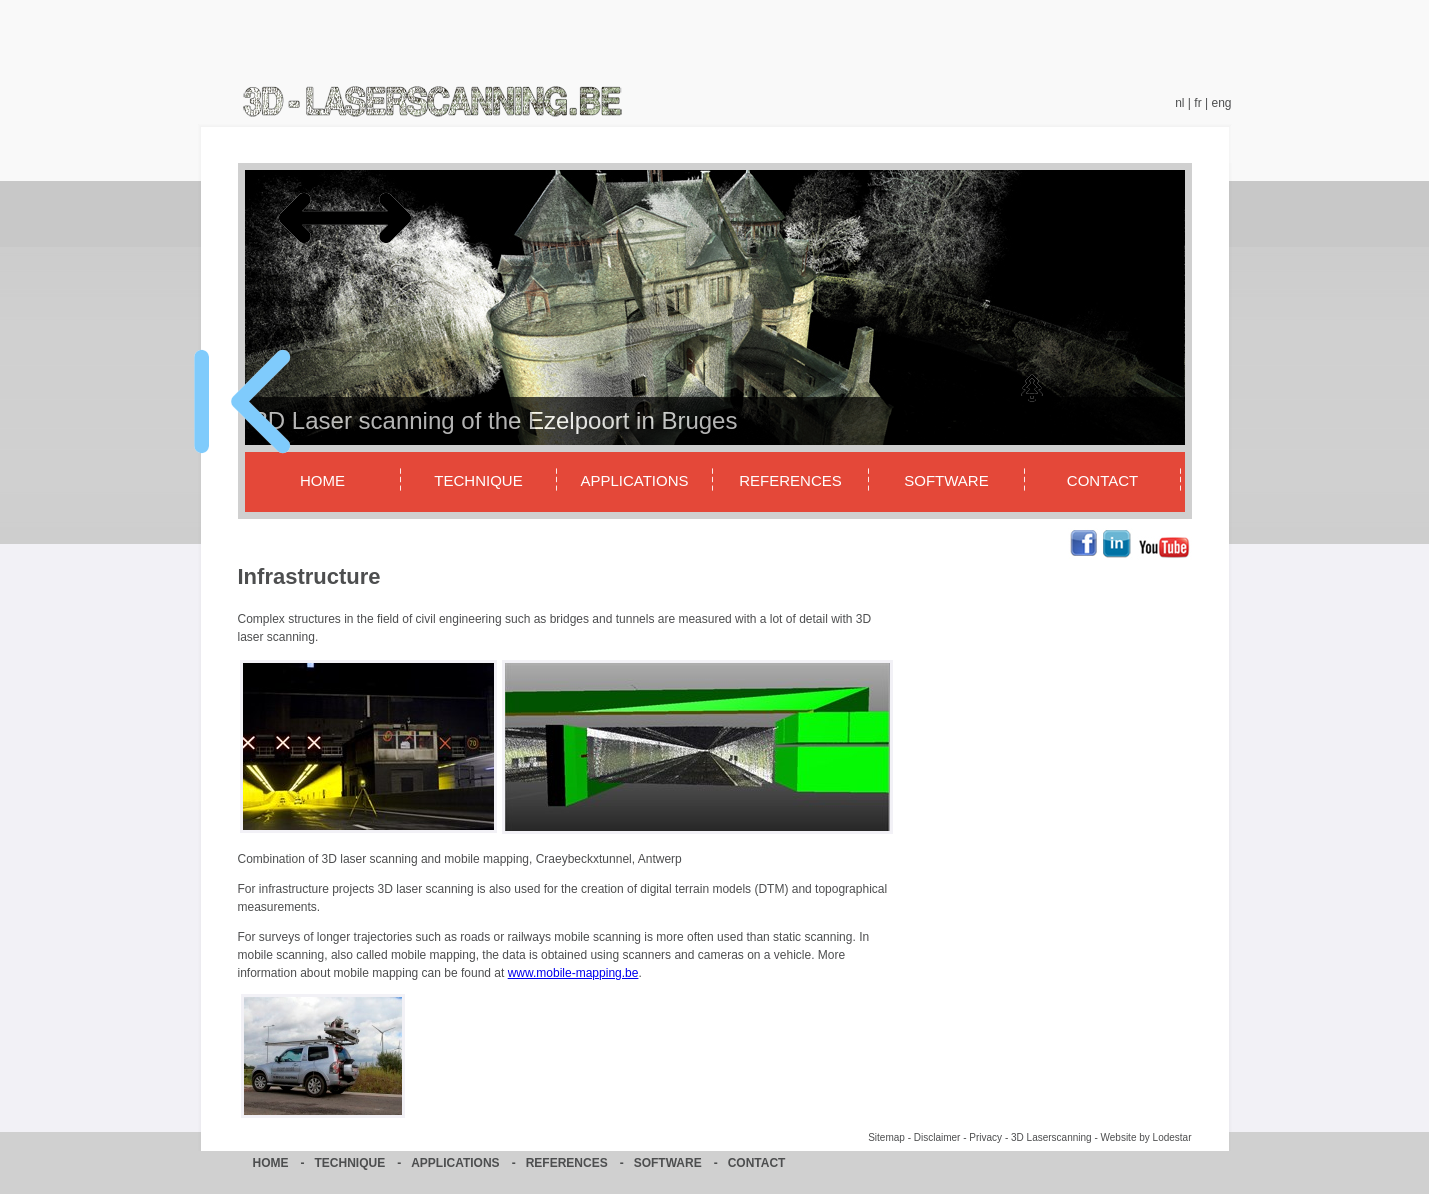 Image resolution: width=1429 pixels, height=1194 pixels. What do you see at coordinates (238, 401) in the screenshot?
I see `skip to beginning or first item` at bounding box center [238, 401].